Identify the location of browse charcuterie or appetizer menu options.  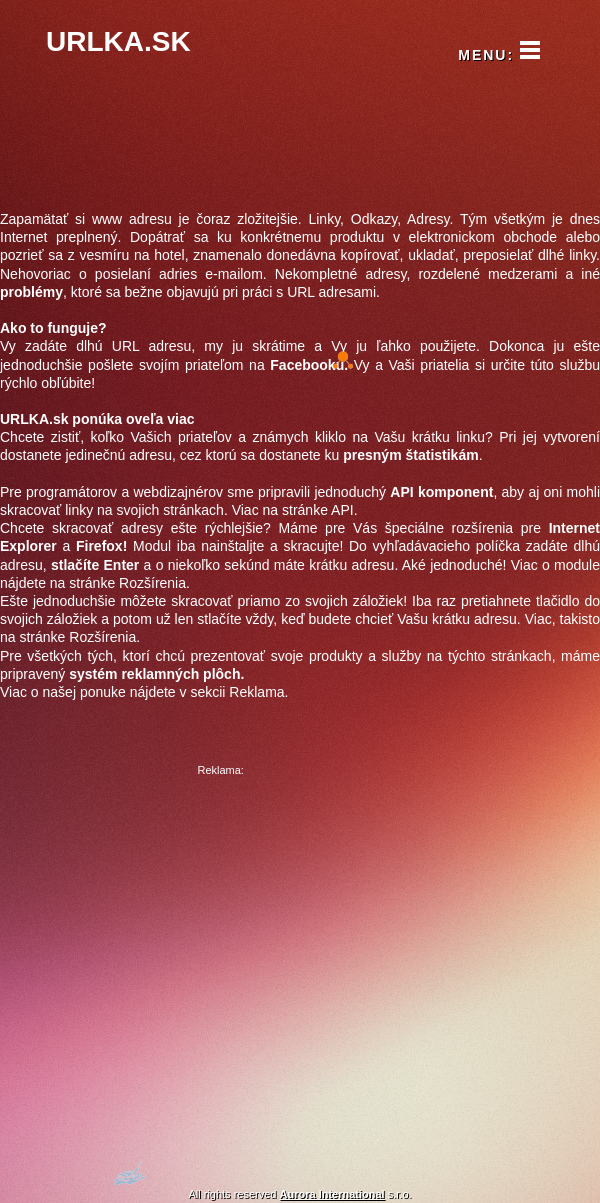
(129, 1174).